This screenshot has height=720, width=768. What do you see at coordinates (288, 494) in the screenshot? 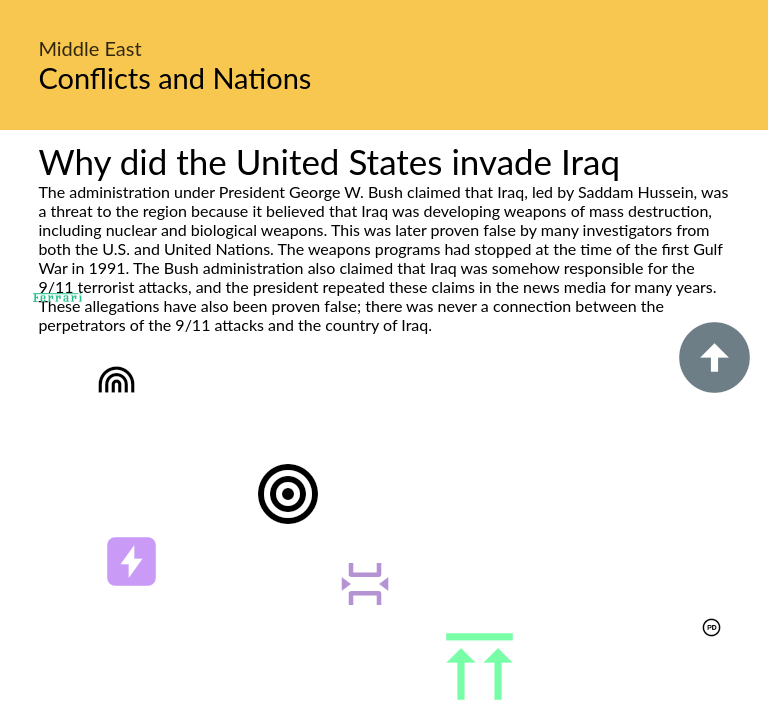
I see `activate focus mode` at bounding box center [288, 494].